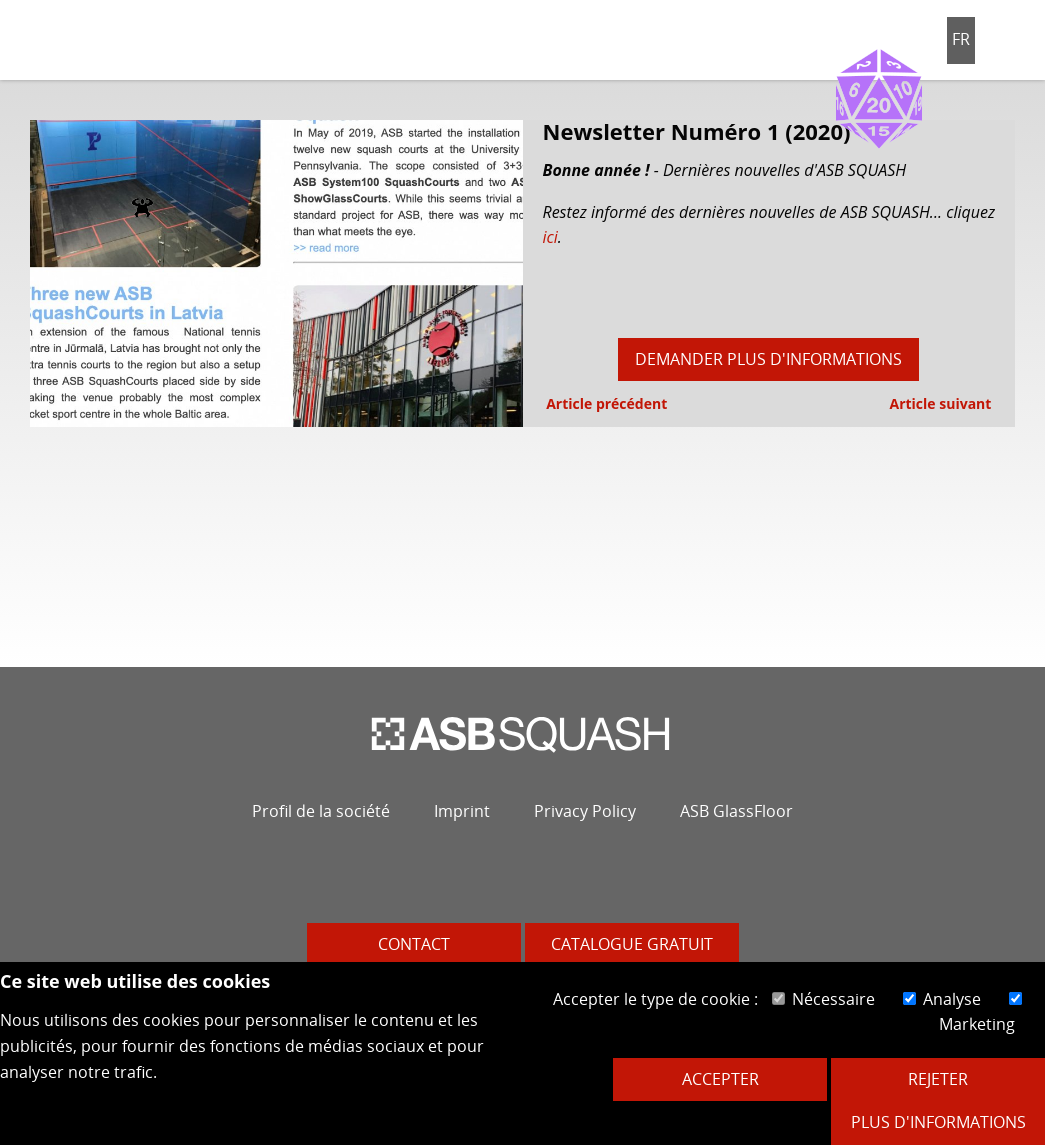 The width and height of the screenshot is (1045, 1145). Describe the element at coordinates (879, 99) in the screenshot. I see `roll a d20 die` at that location.